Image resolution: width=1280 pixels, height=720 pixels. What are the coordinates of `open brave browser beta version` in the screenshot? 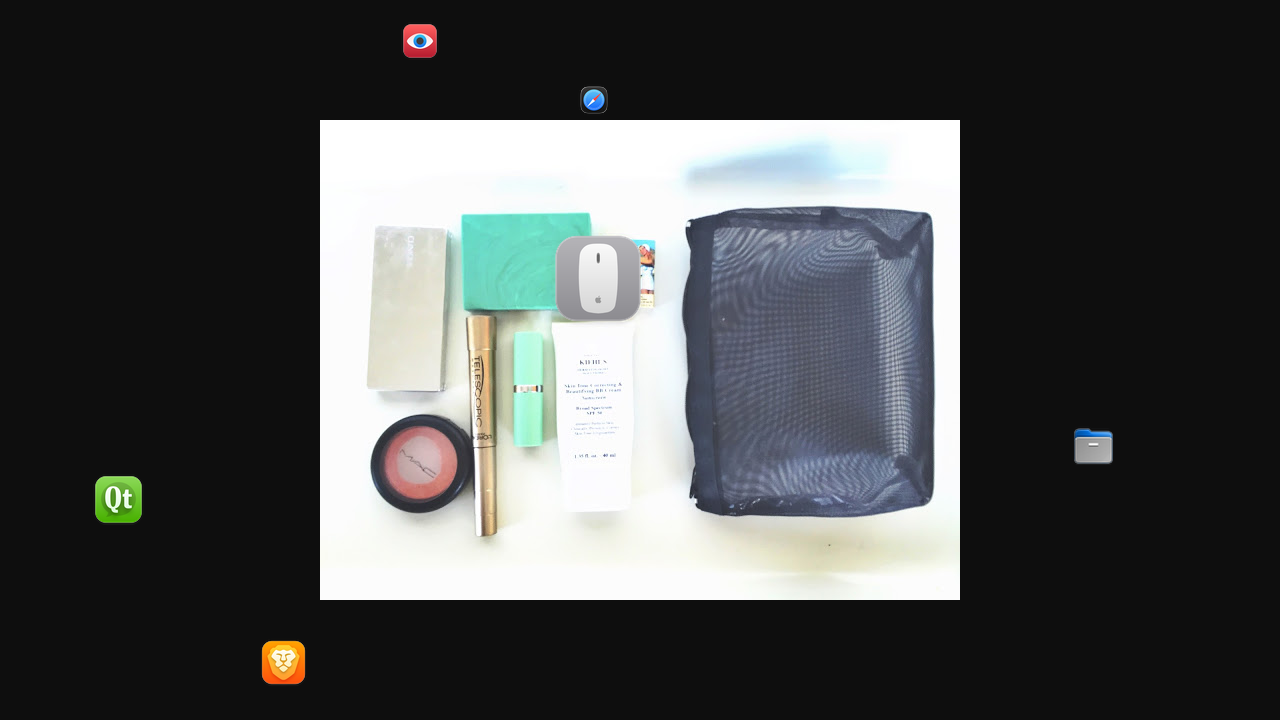 It's located at (283, 662).